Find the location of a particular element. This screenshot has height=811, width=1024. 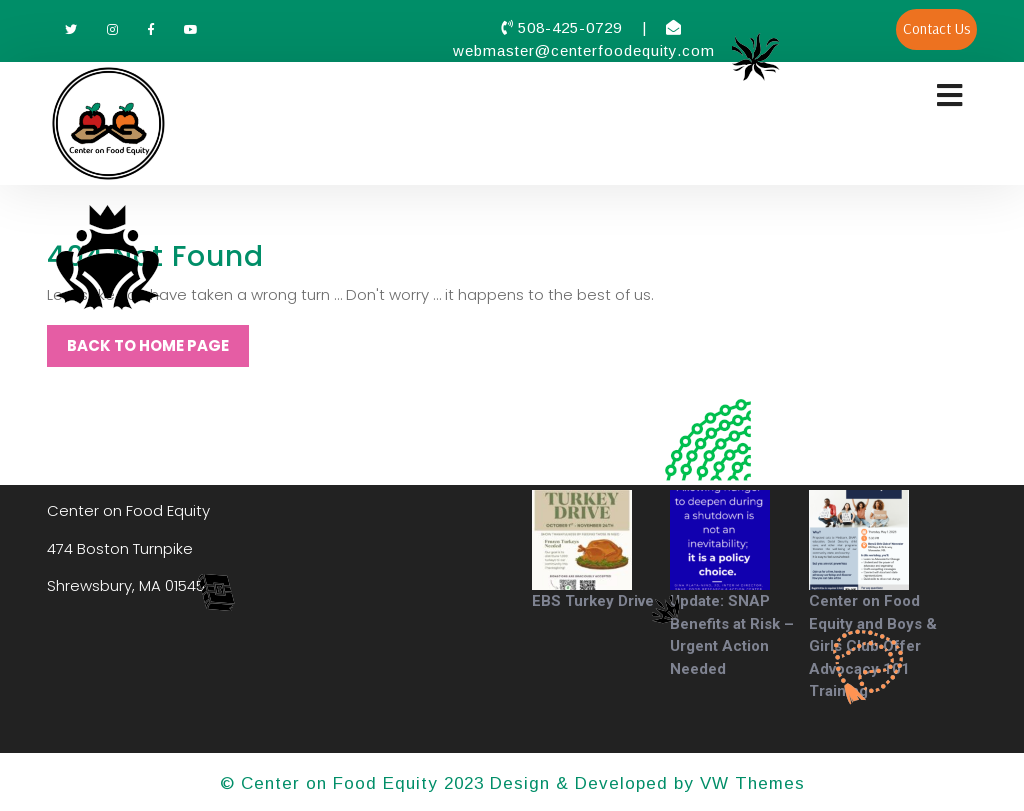

access hidden or locked content is located at coordinates (216, 592).